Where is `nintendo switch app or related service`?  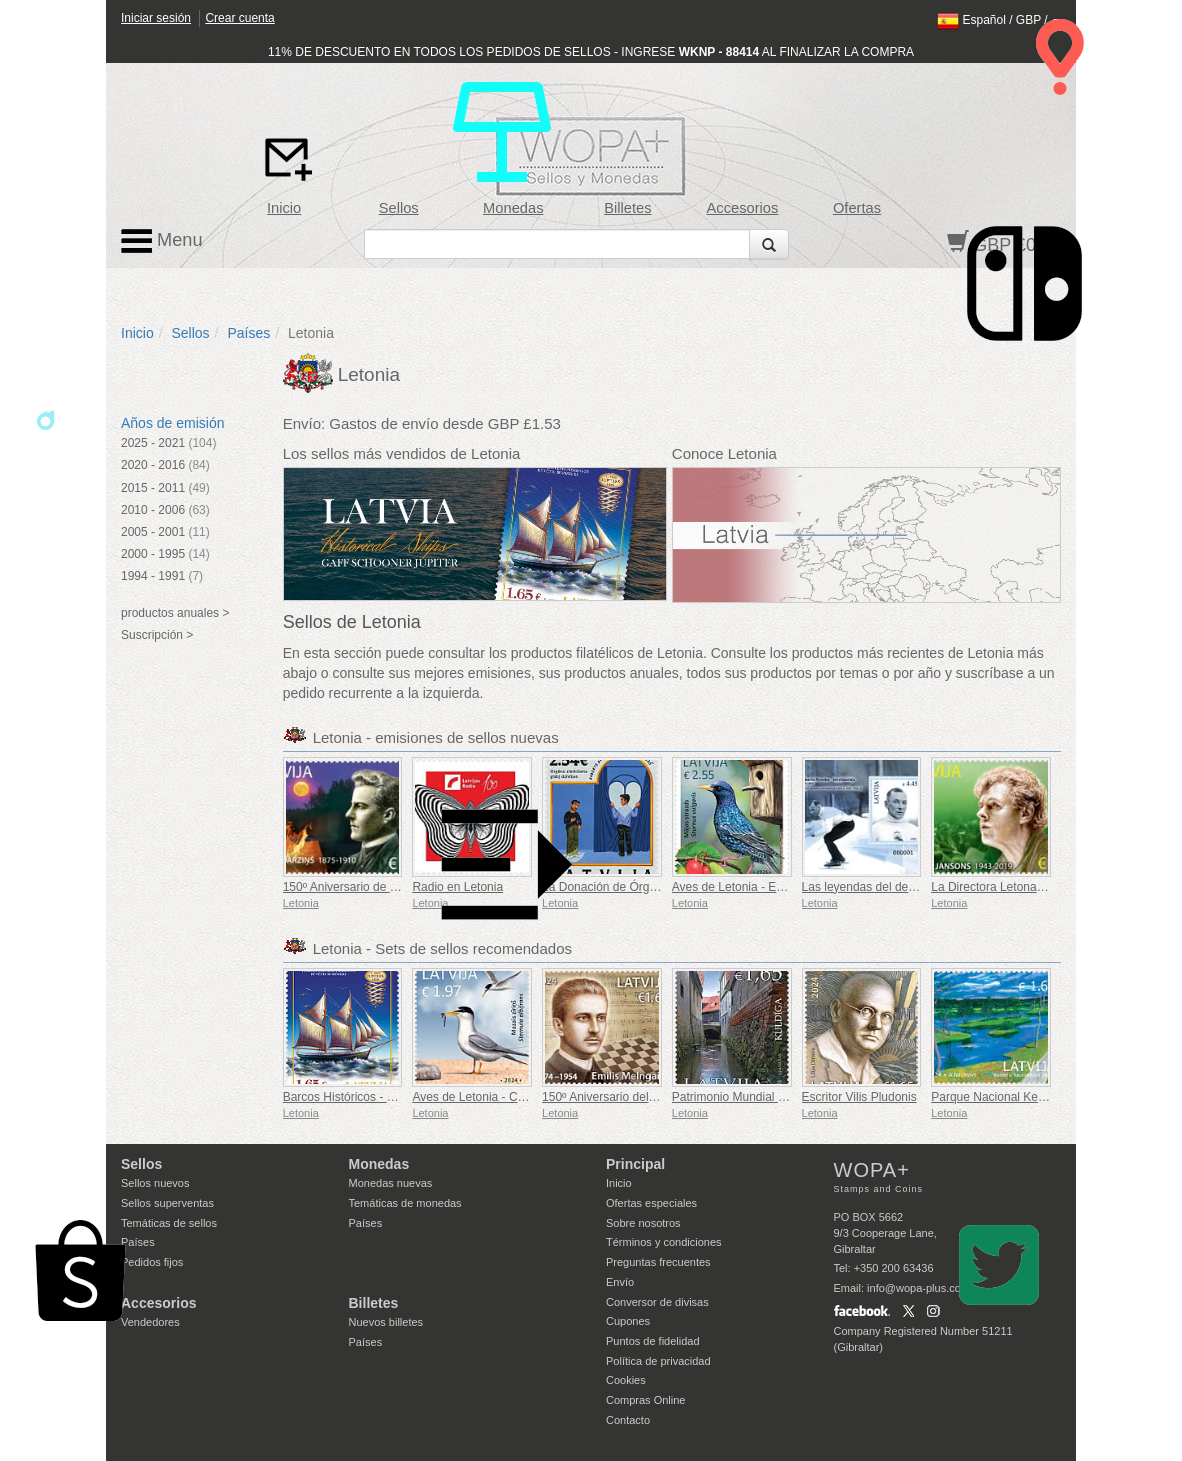 nintendo switch app or related service is located at coordinates (1024, 283).